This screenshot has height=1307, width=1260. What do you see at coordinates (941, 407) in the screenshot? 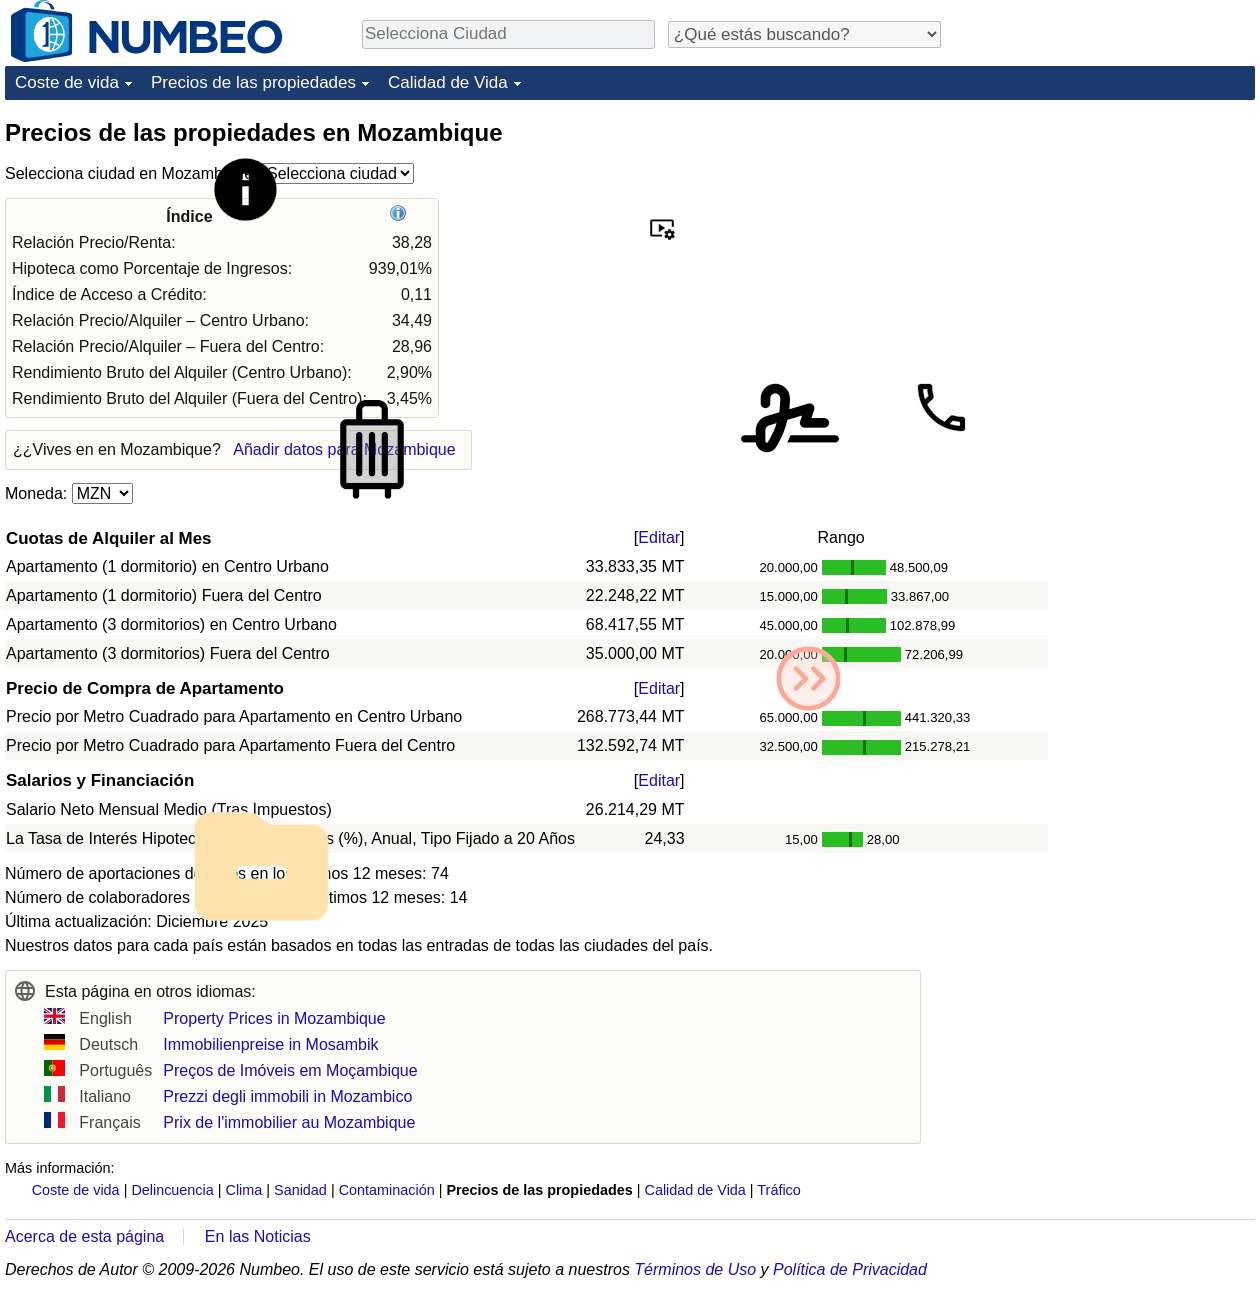
I see `make a phone call` at bounding box center [941, 407].